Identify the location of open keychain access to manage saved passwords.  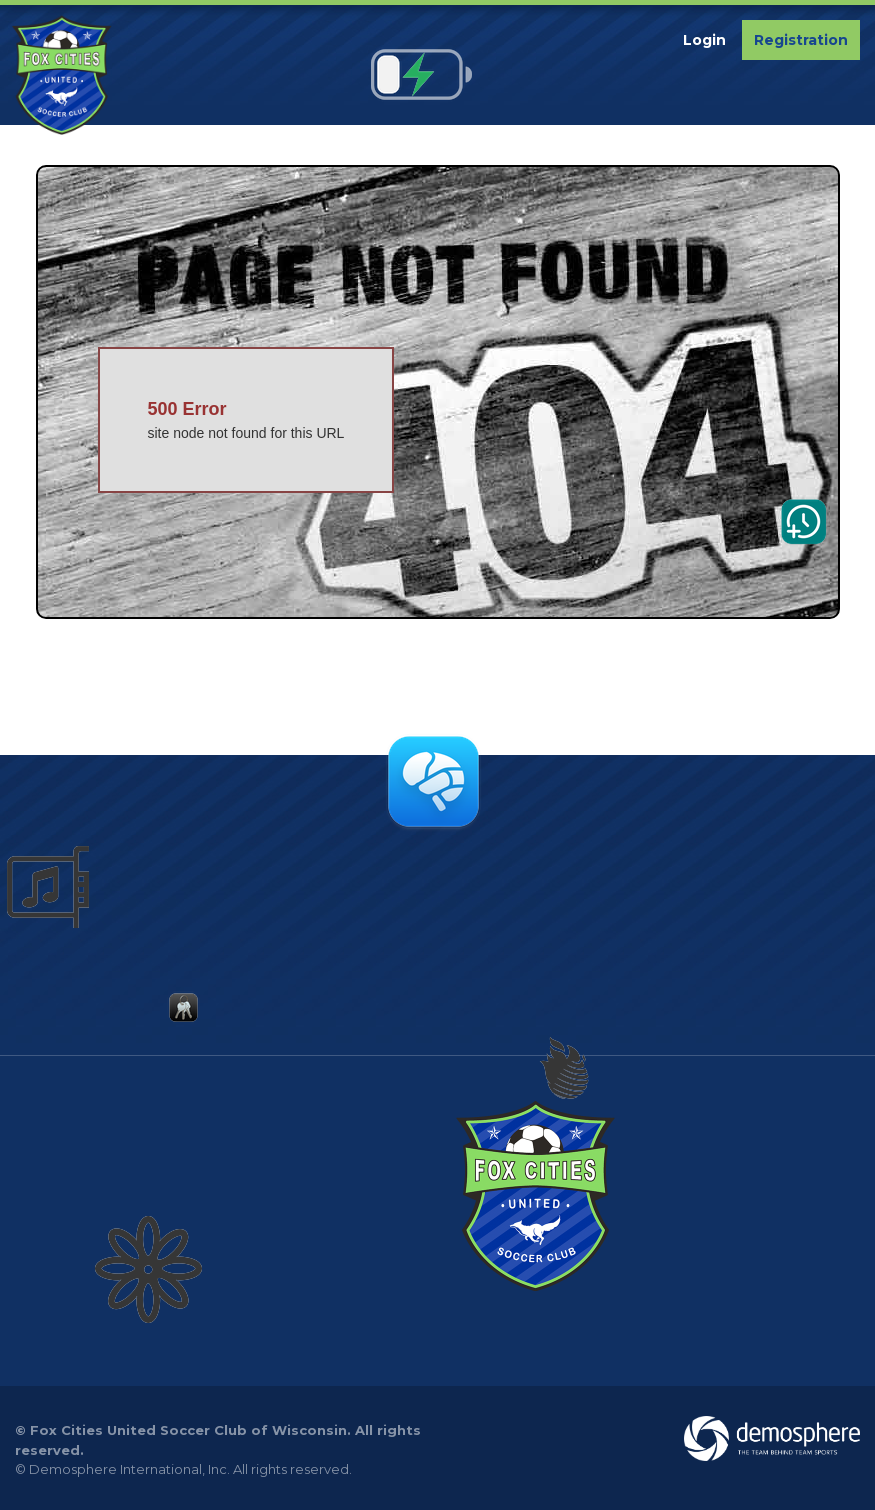
(183, 1007).